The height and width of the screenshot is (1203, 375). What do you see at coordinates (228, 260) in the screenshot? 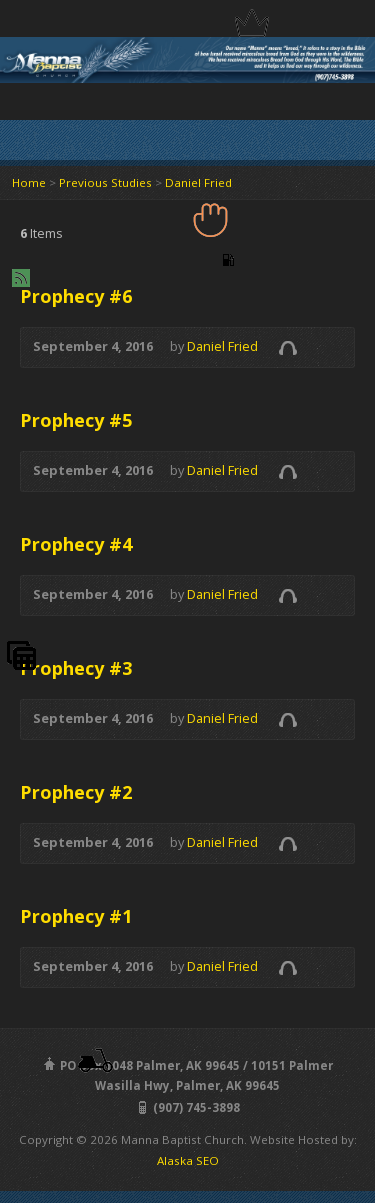
I see `find nearby gas stations` at bounding box center [228, 260].